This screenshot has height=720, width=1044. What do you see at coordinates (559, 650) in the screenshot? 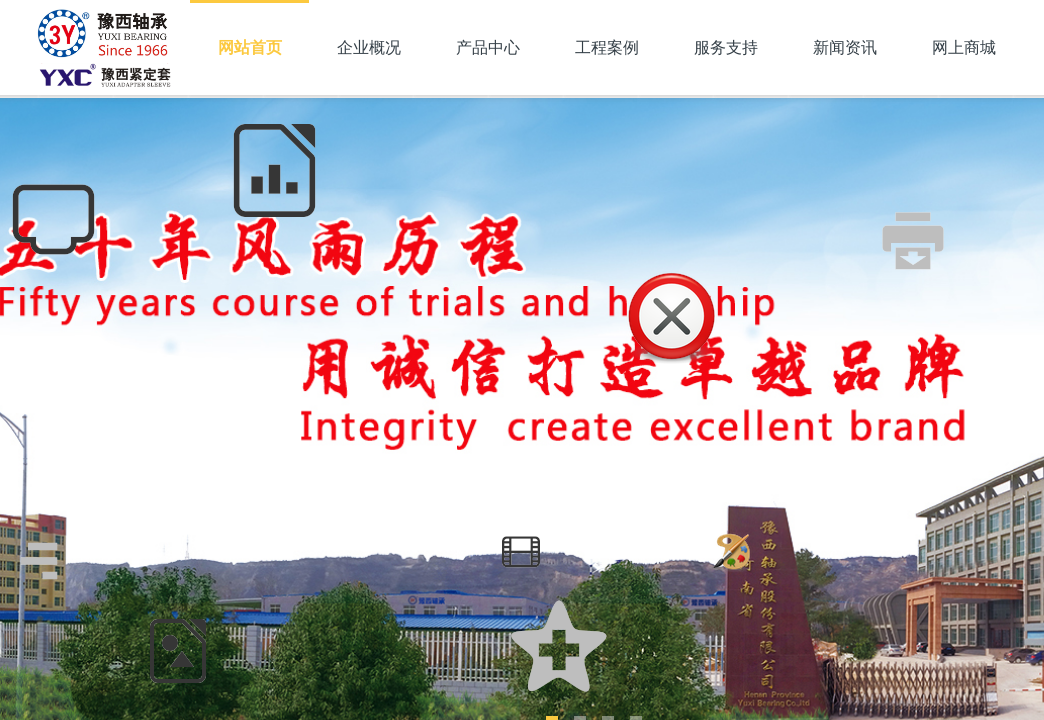
I see `add to favorites` at bounding box center [559, 650].